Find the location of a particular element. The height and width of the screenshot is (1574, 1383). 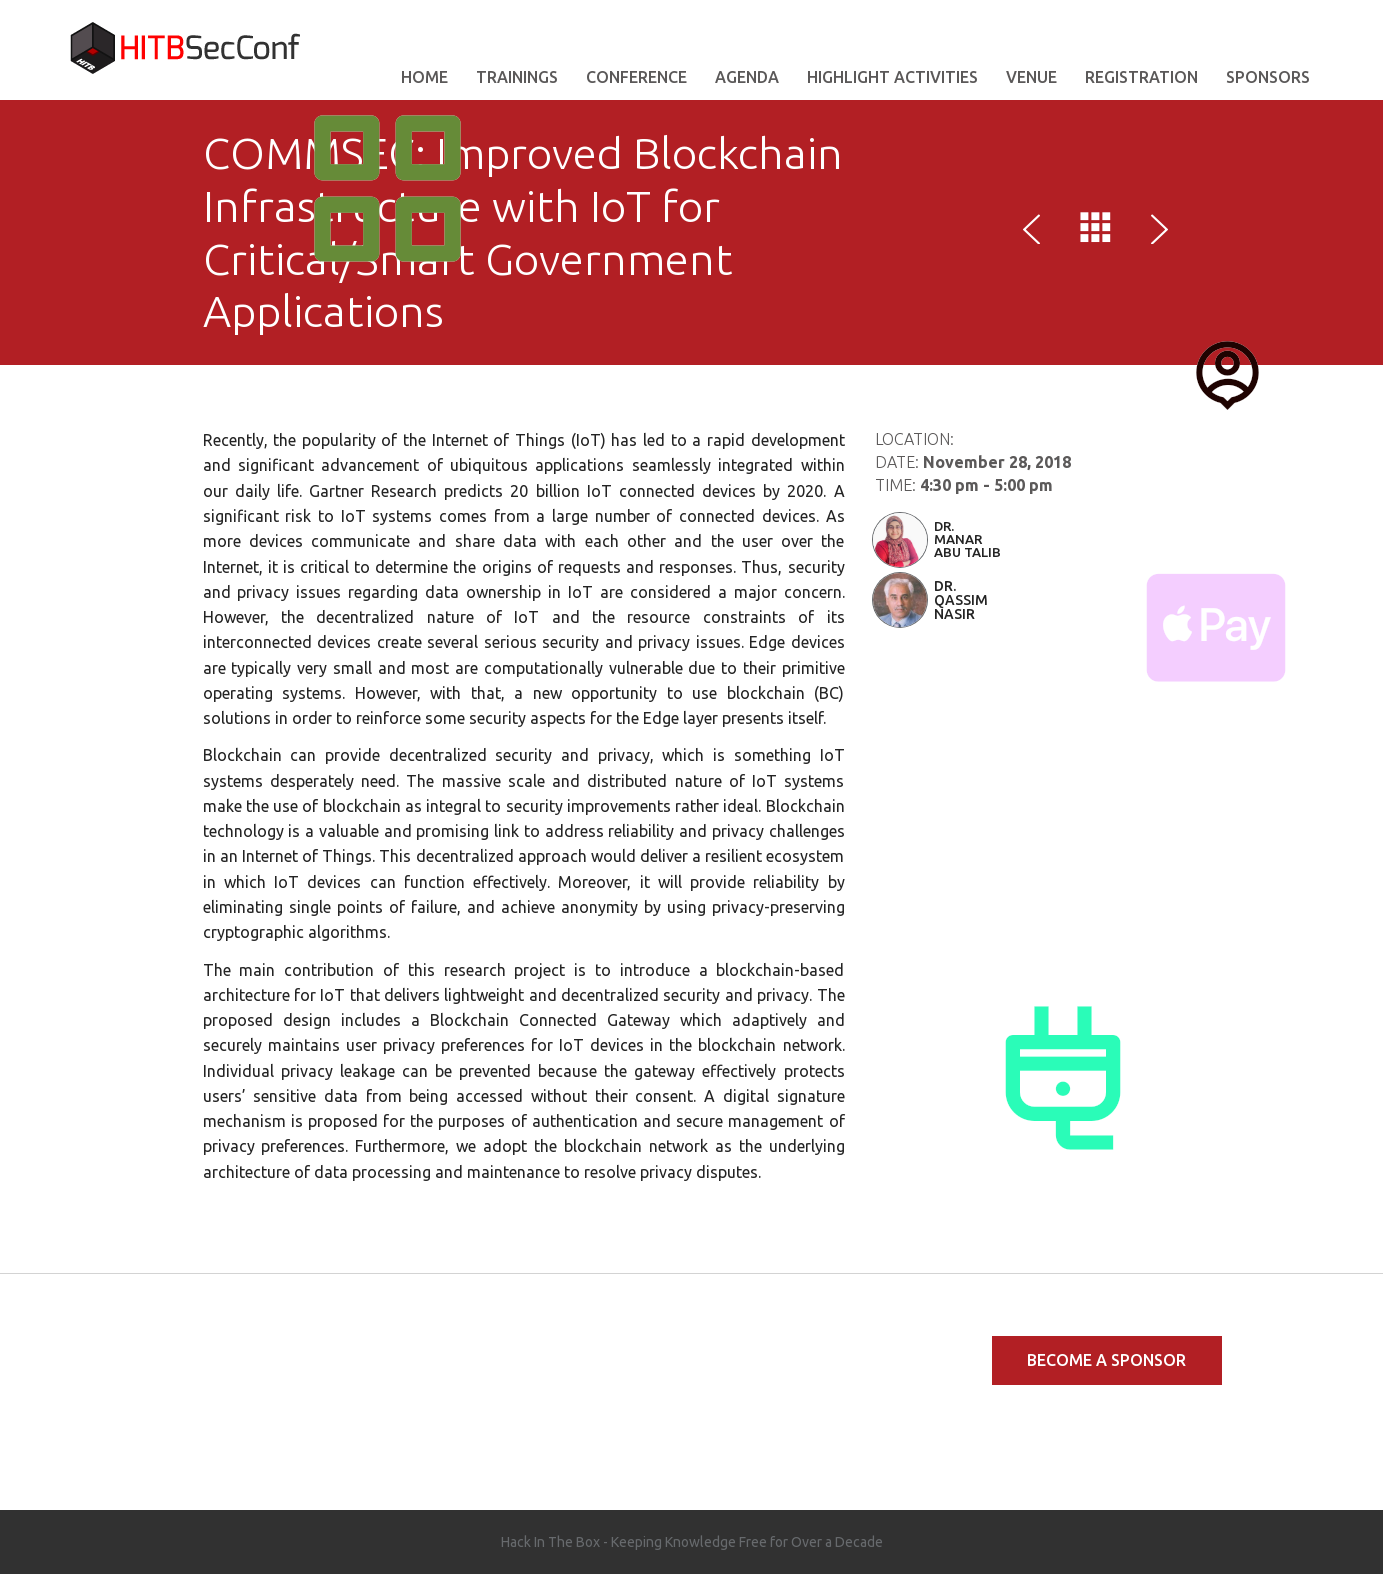

connect to a power source is located at coordinates (1063, 1078).